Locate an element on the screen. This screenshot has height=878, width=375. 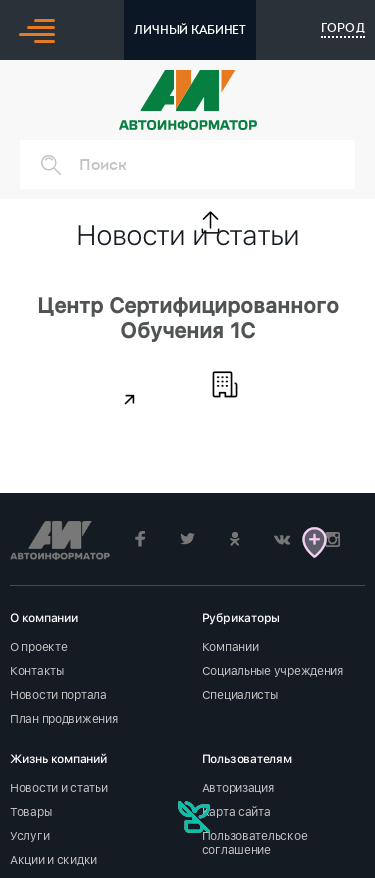
add a new location pin is located at coordinates (314, 542).